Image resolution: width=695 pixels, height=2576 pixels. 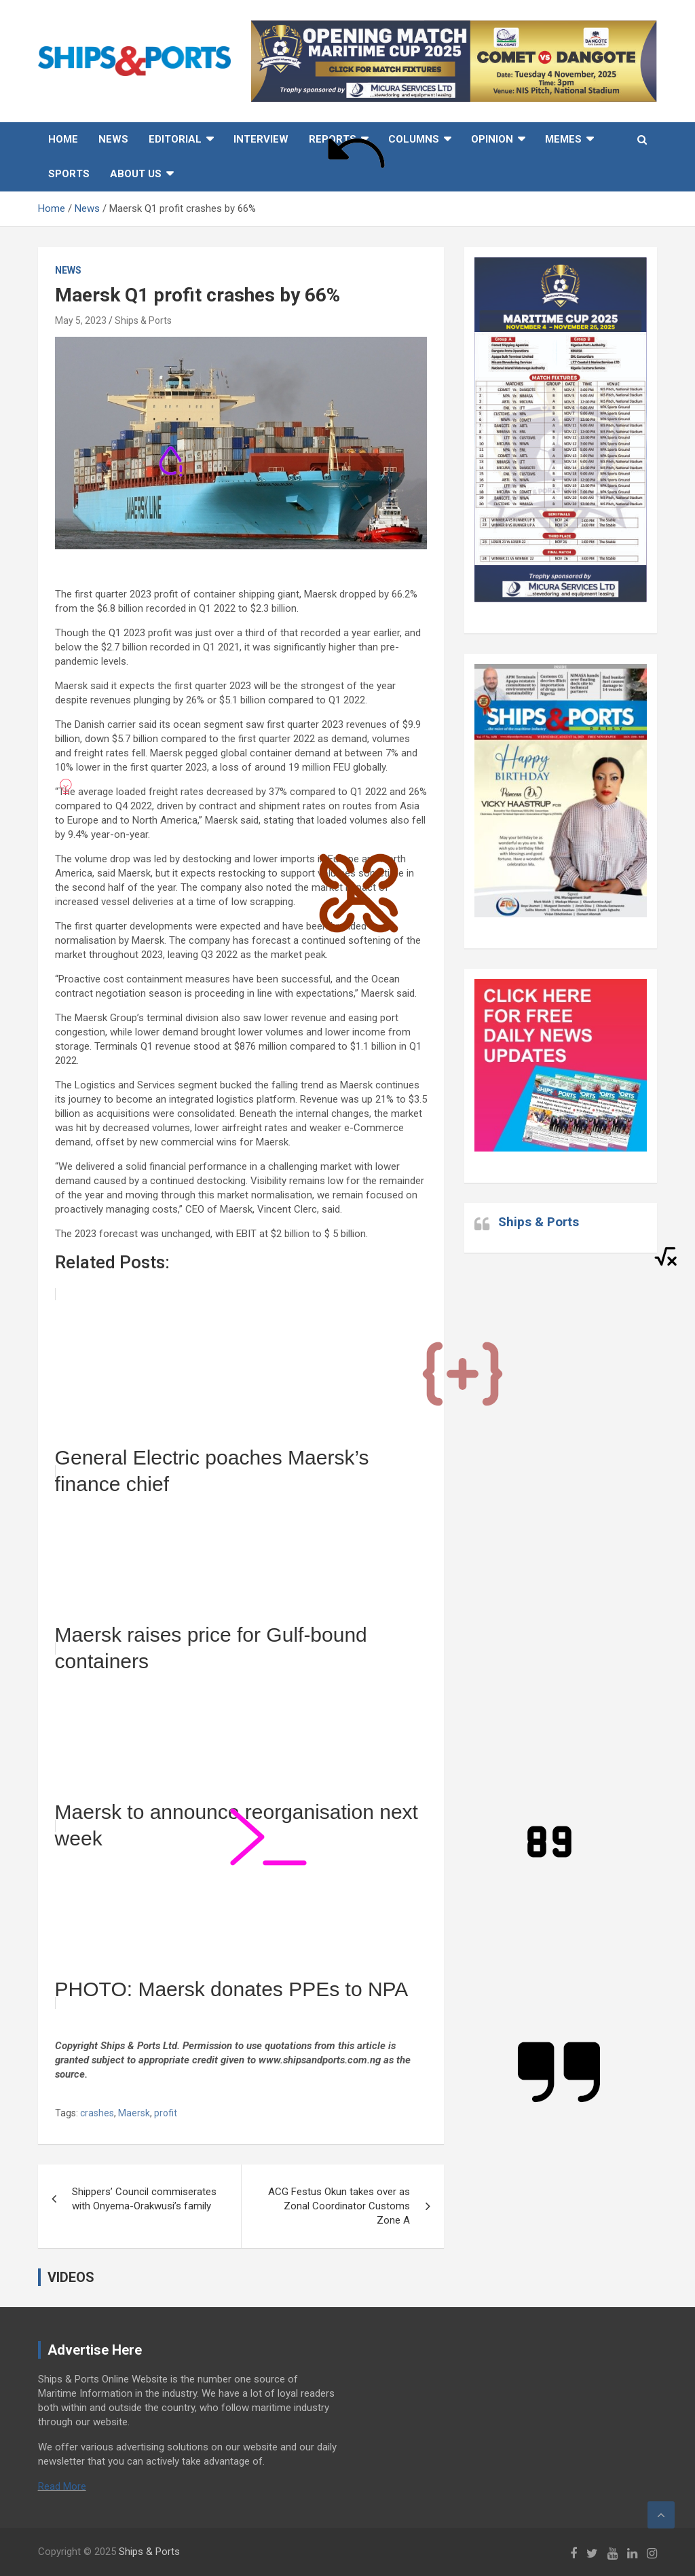 I want to click on toggle idea or tip suggestions, so click(x=66, y=786).